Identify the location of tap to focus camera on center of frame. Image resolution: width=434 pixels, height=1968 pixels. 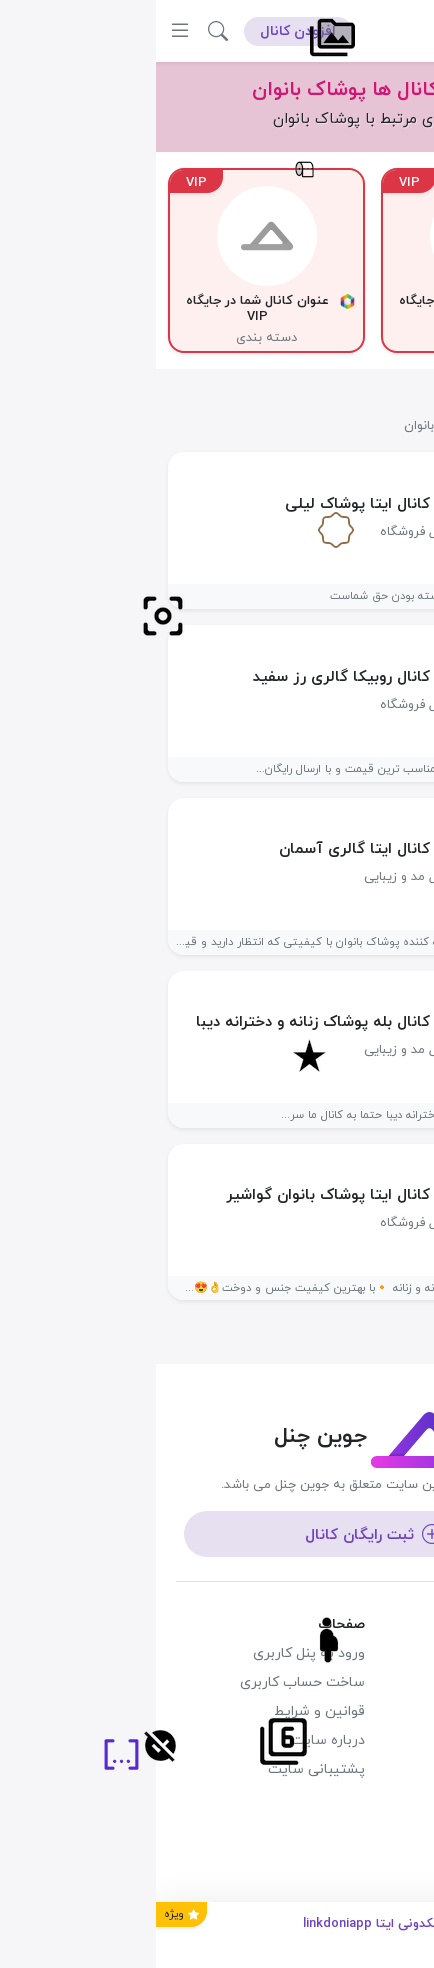
(163, 616).